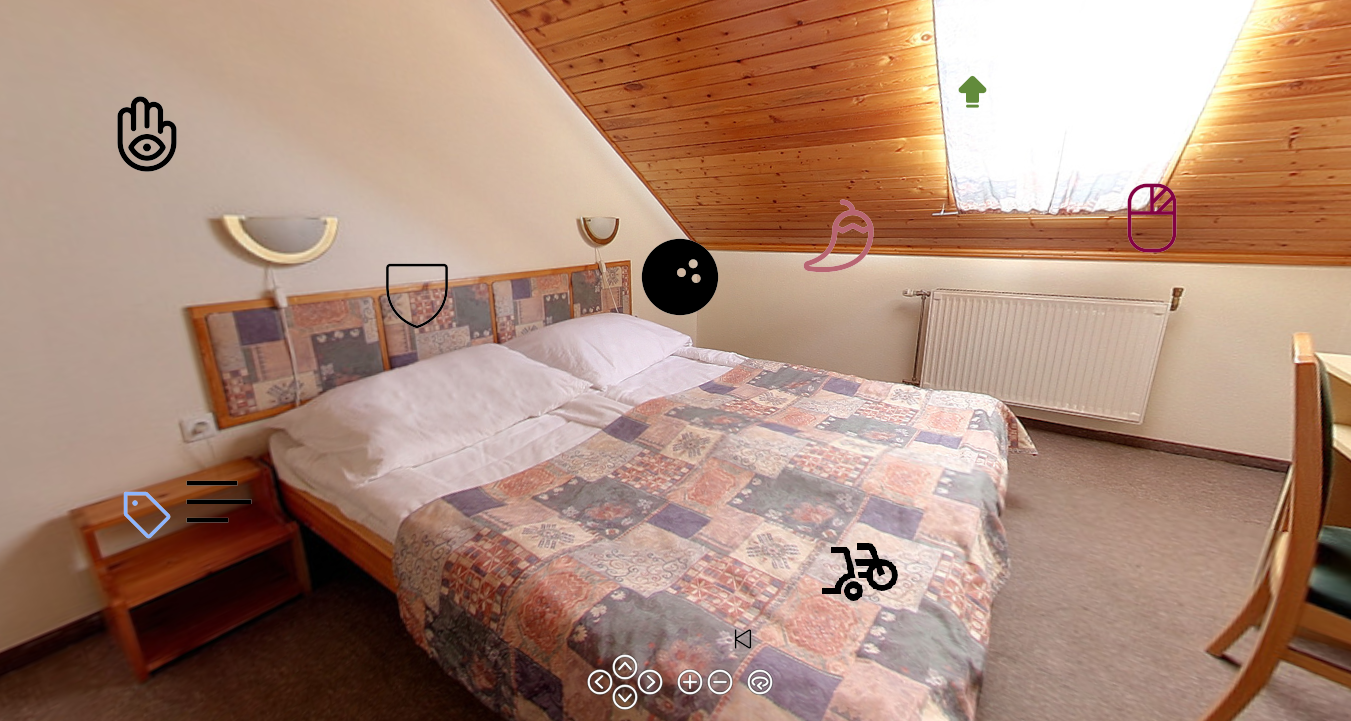  I want to click on access bowling or sports games, so click(680, 277).